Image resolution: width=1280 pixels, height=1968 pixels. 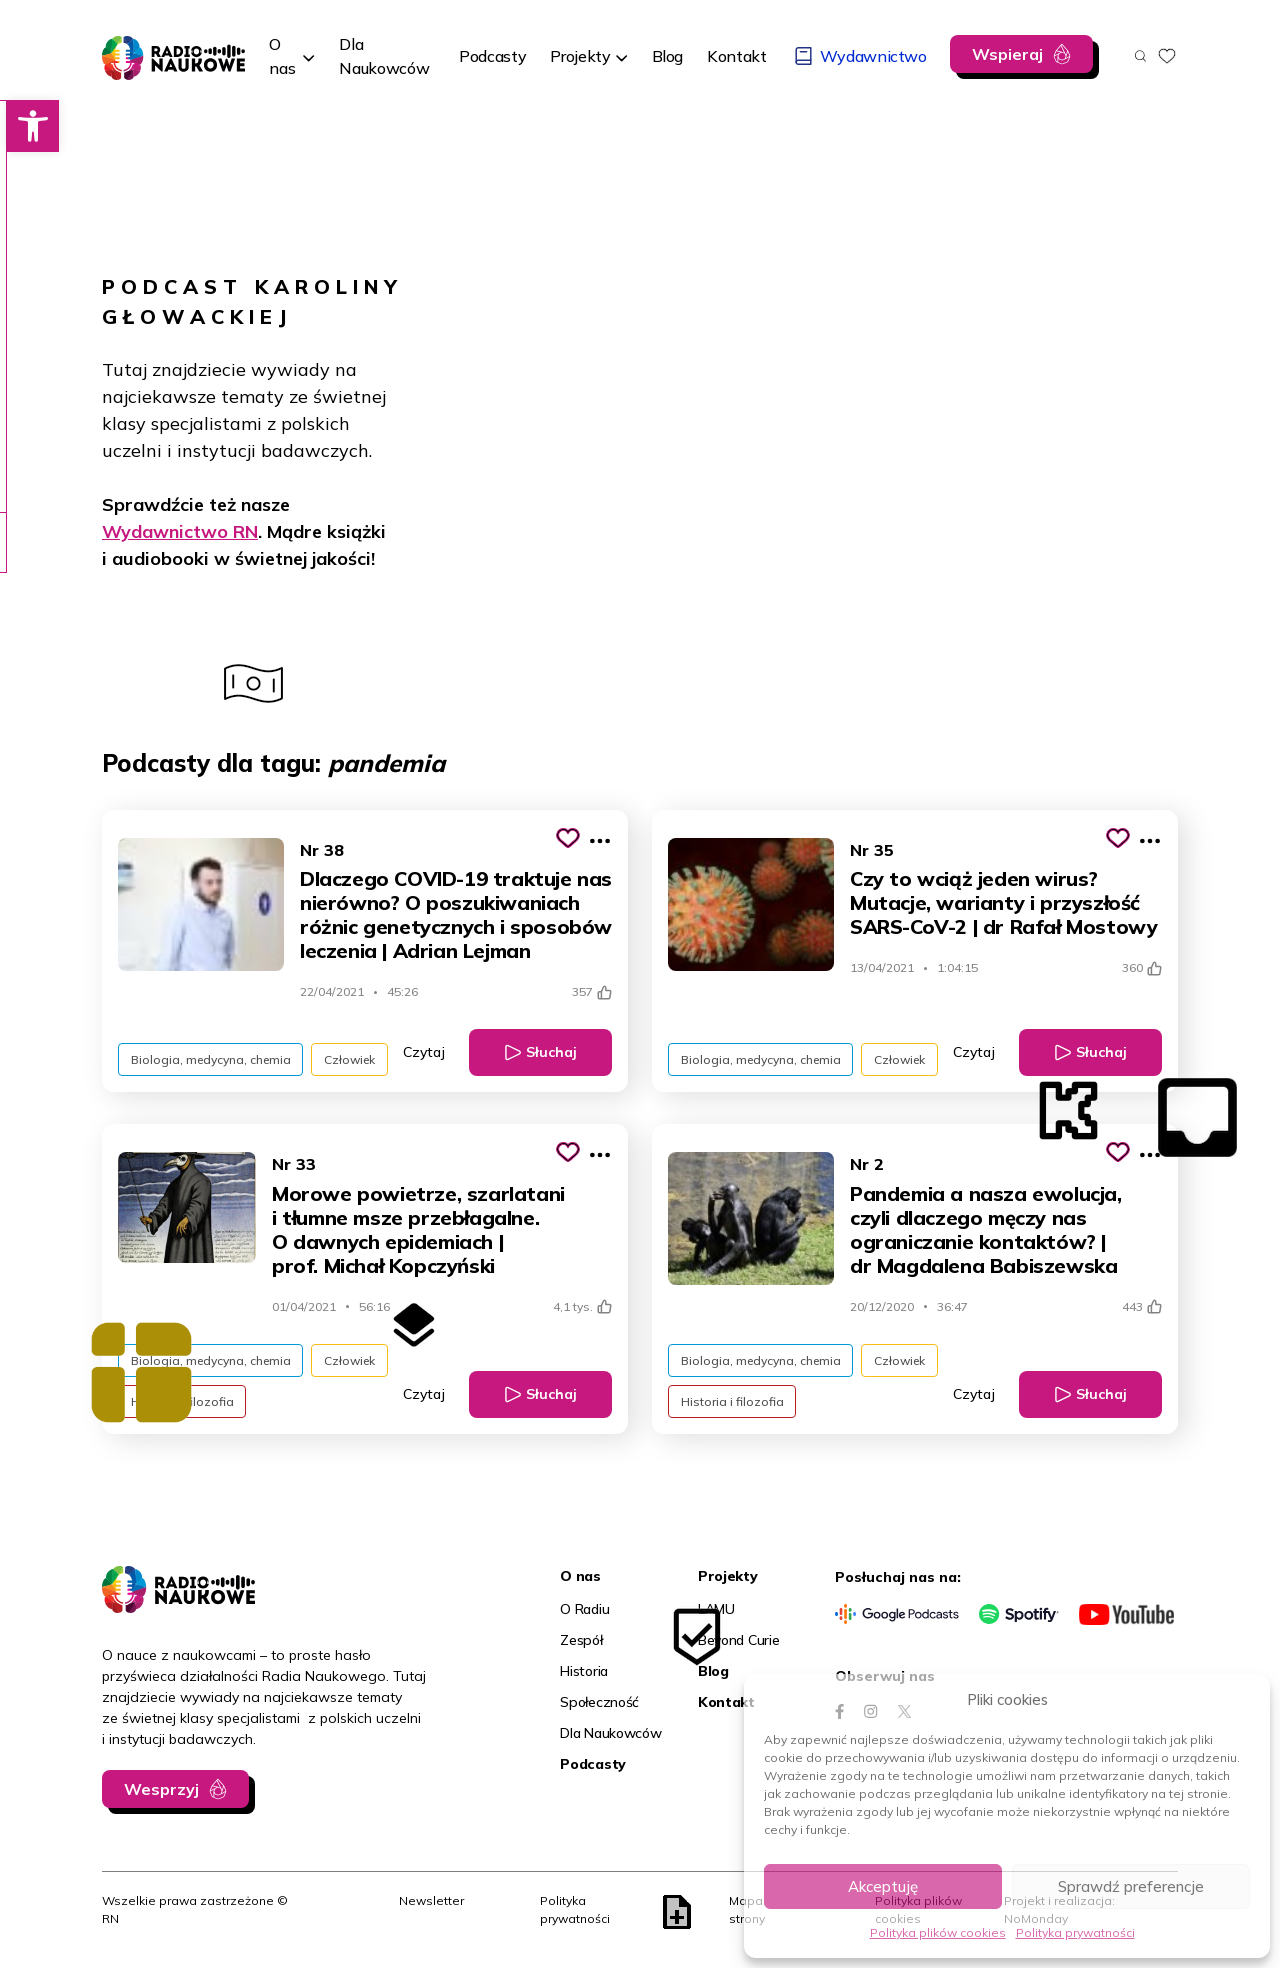 What do you see at coordinates (677, 1912) in the screenshot?
I see `create a new note or document` at bounding box center [677, 1912].